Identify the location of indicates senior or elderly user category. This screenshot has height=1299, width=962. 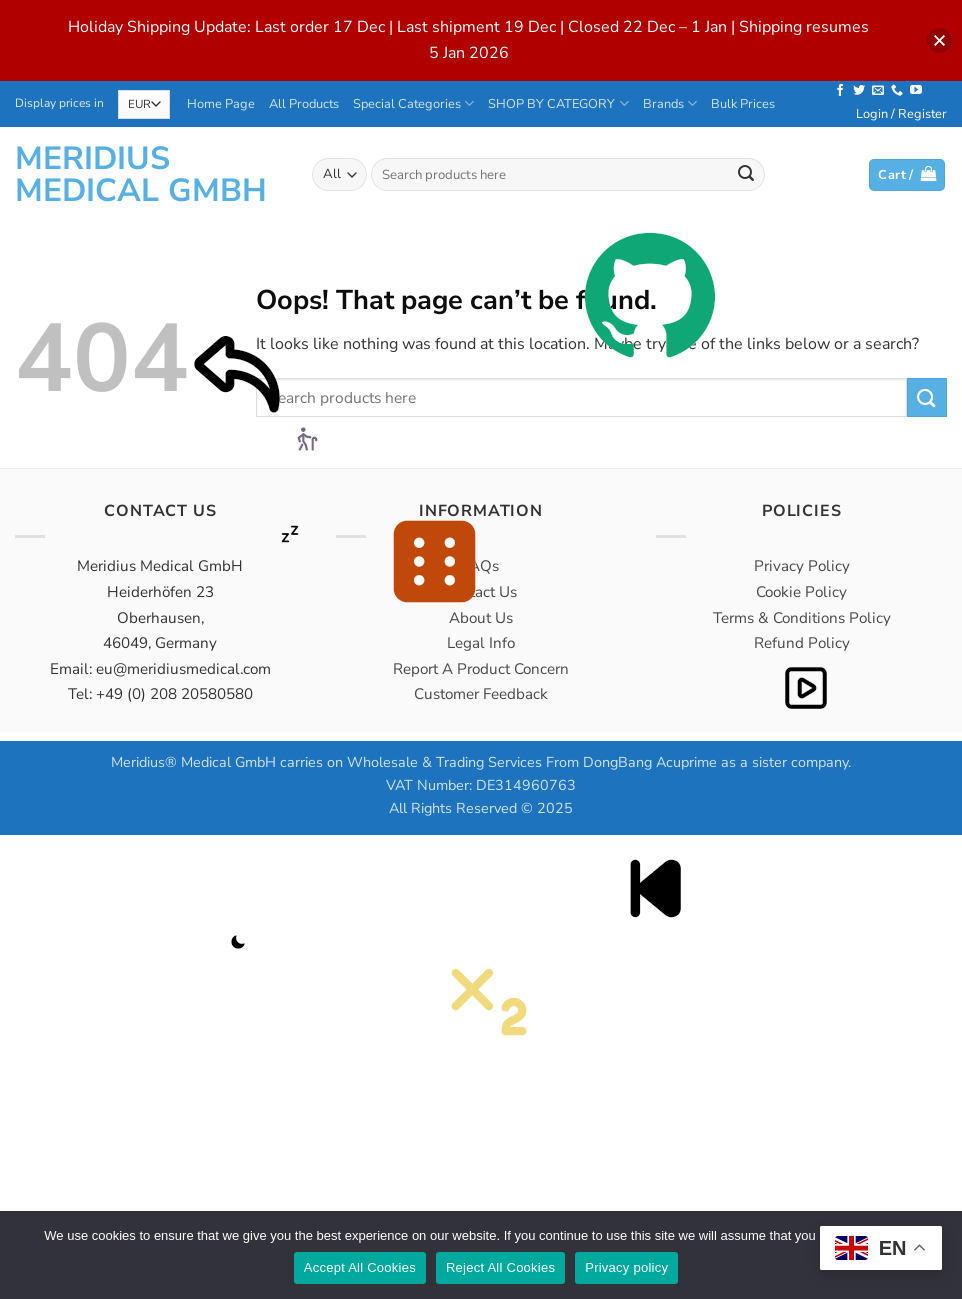
(308, 439).